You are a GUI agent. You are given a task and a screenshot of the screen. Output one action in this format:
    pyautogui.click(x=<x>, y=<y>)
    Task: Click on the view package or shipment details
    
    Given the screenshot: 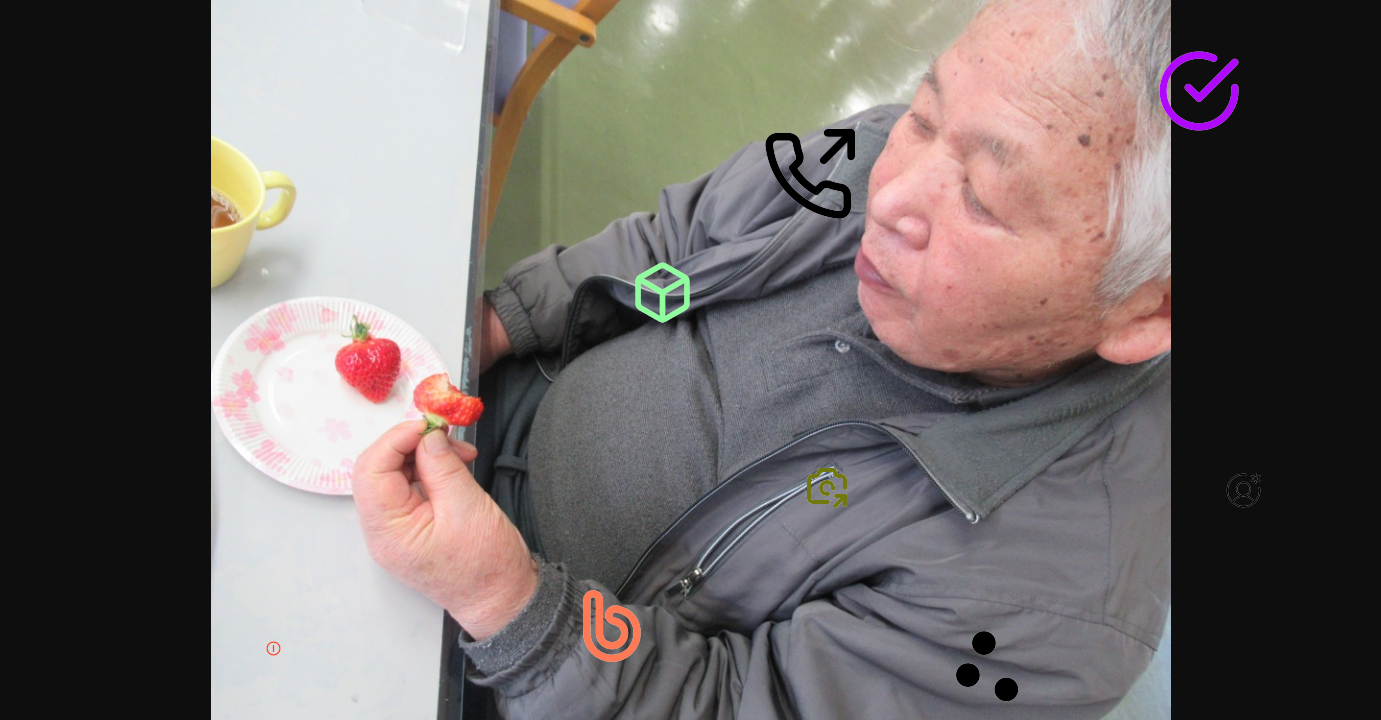 What is the action you would take?
    pyautogui.click(x=662, y=292)
    